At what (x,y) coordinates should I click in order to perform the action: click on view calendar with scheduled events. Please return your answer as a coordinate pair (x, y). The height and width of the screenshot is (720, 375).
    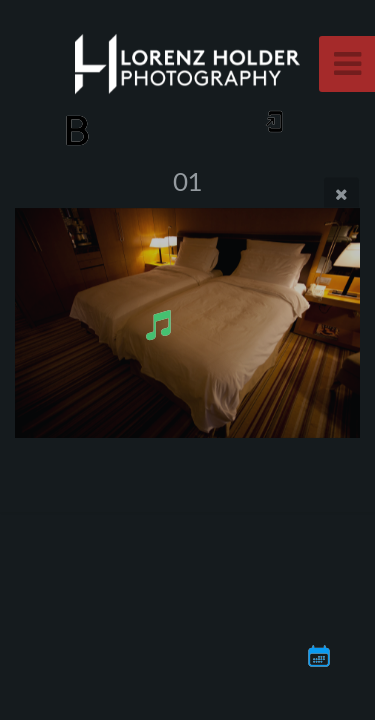
    Looking at the image, I should click on (319, 656).